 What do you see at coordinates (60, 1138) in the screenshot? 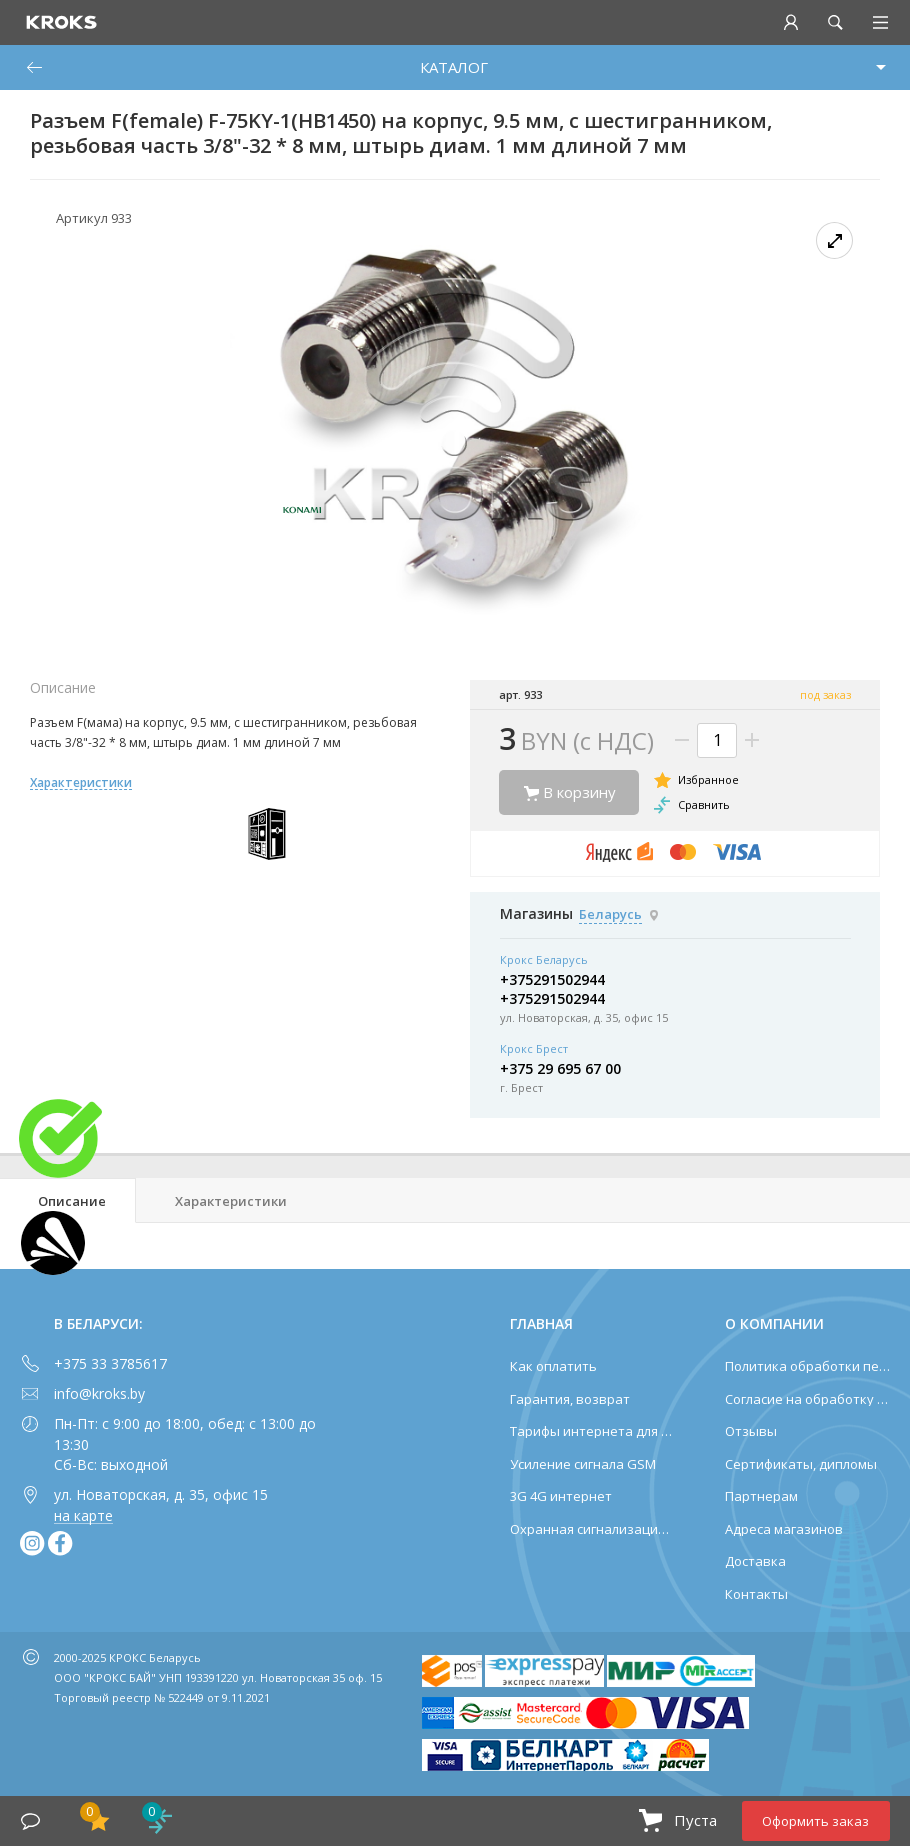
I see `open Google Tasks app` at bounding box center [60, 1138].